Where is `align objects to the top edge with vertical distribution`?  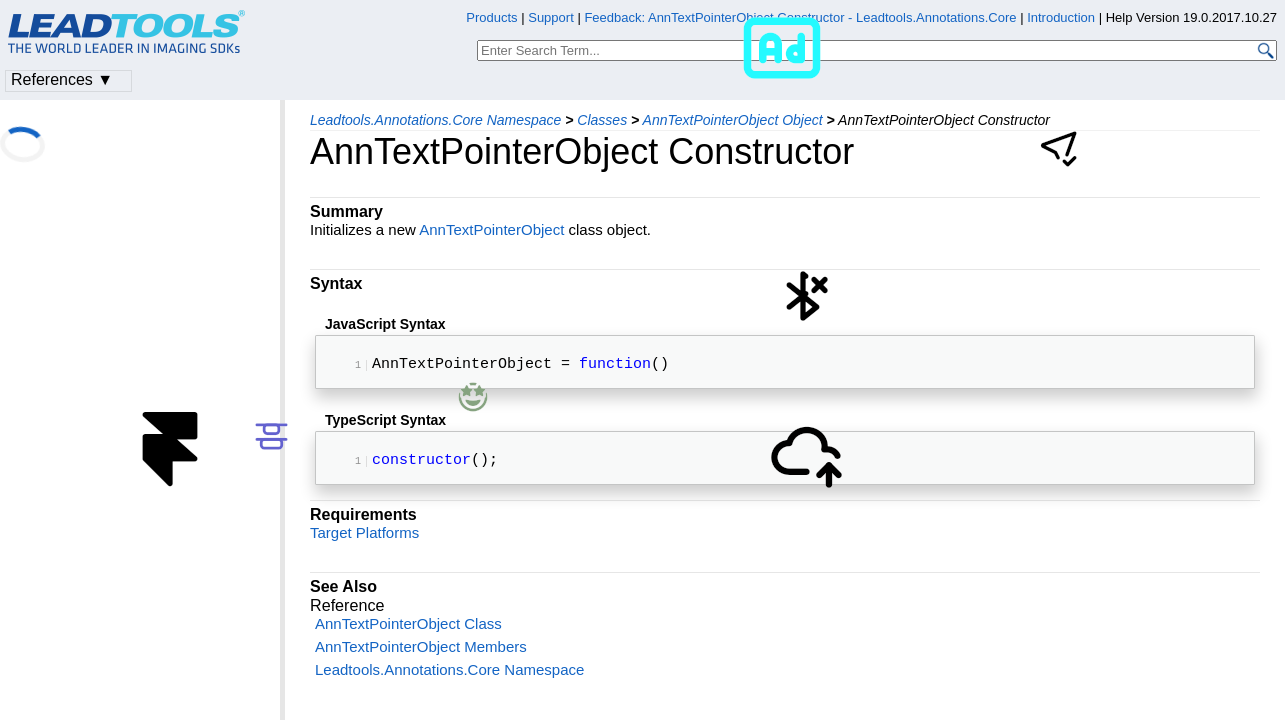
align objects to the top edge with vertical distribution is located at coordinates (271, 436).